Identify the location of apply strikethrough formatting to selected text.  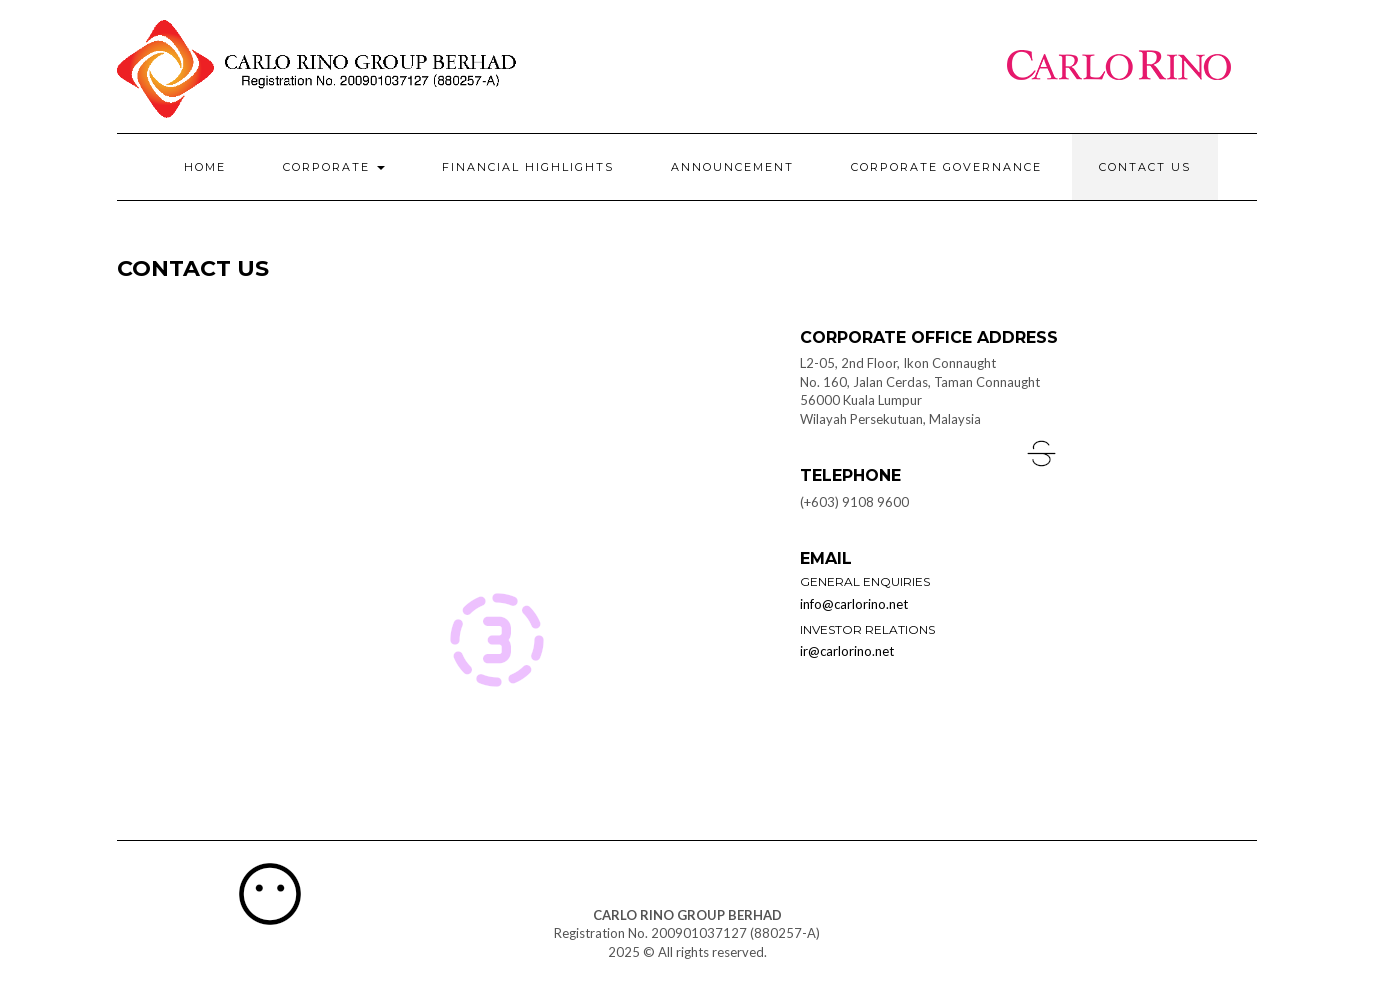
(1041, 453).